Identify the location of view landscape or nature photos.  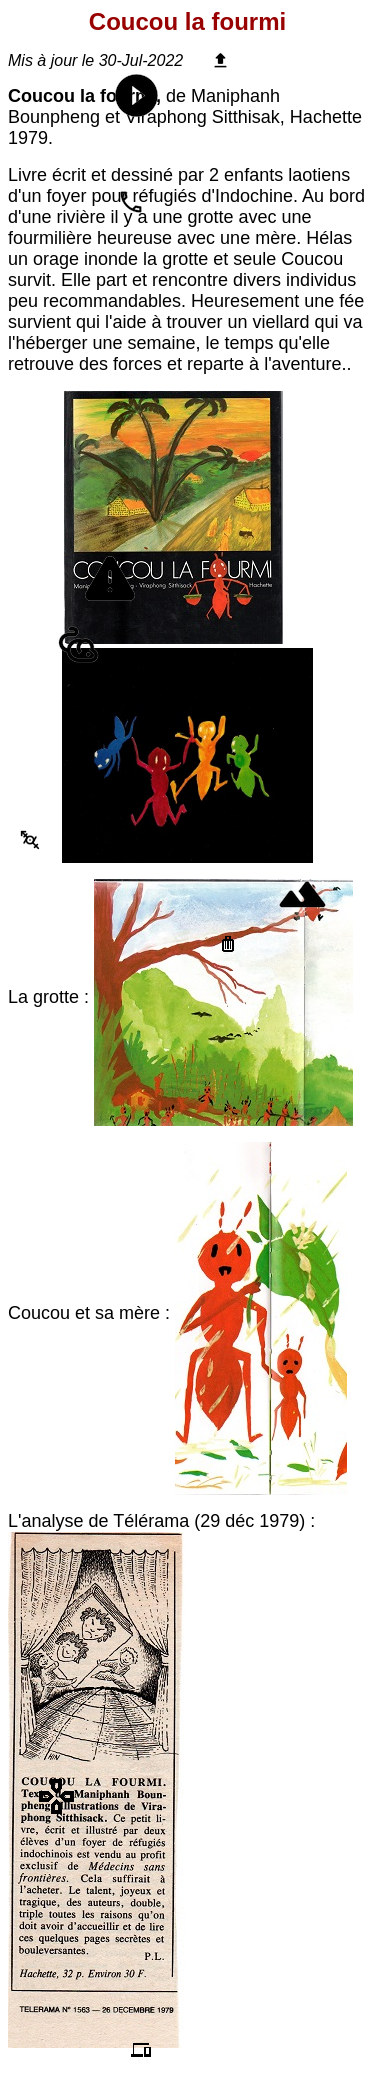
(302, 893).